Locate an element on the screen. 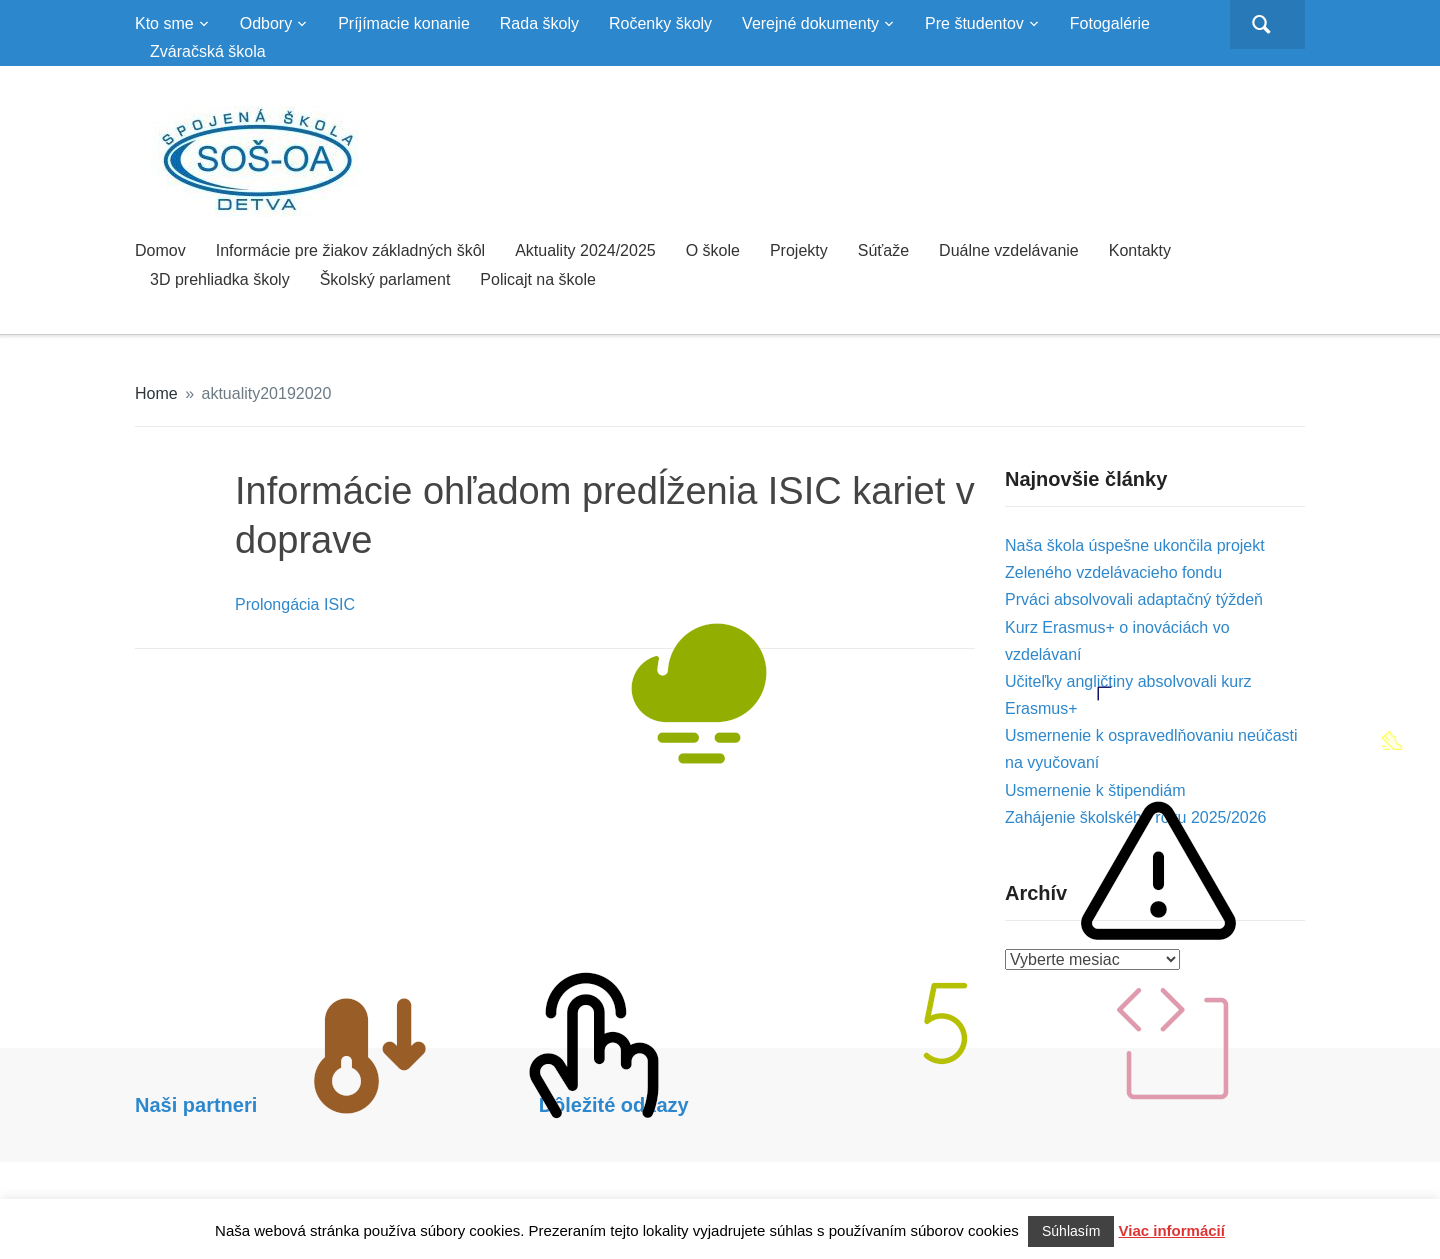  indicates the number five in a list or sequence is located at coordinates (945, 1023).